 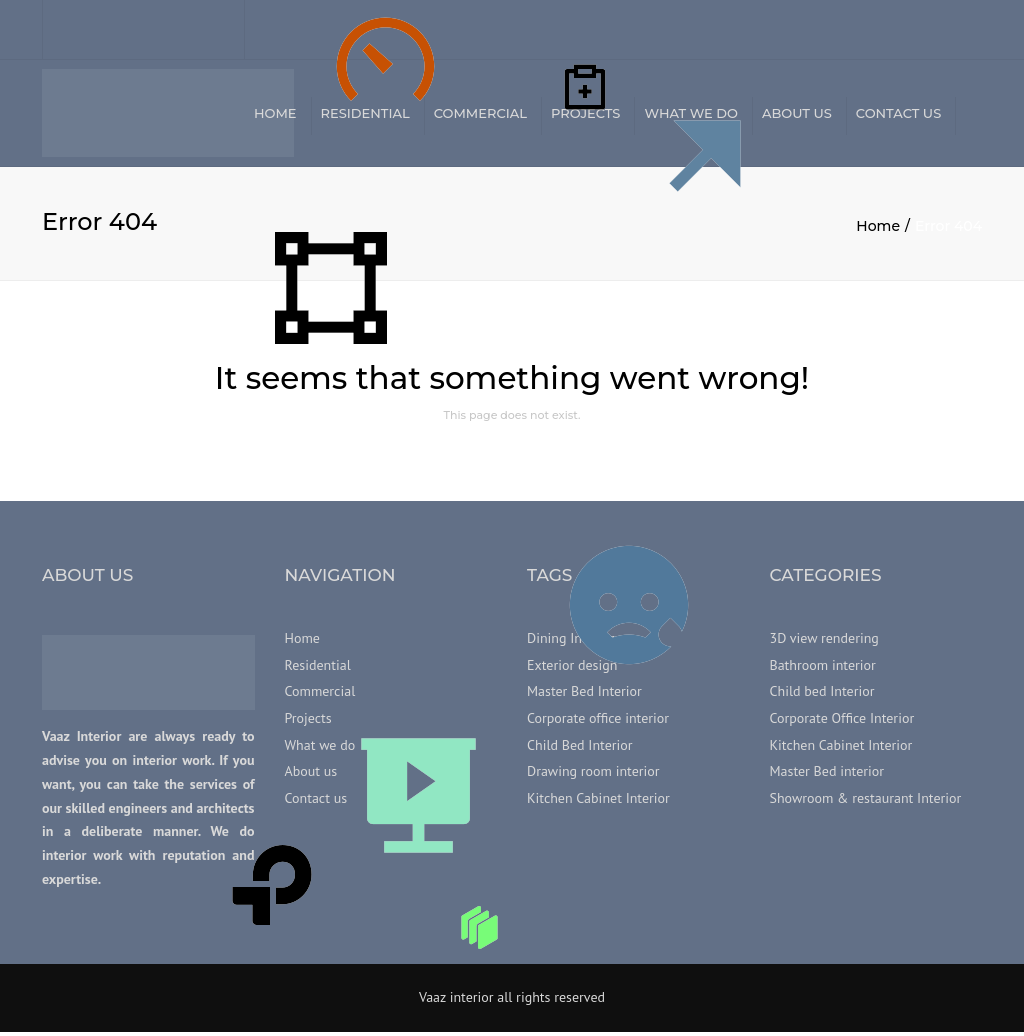 What do you see at coordinates (629, 605) in the screenshot?
I see `indicate negative feedback or dissatisfaction` at bounding box center [629, 605].